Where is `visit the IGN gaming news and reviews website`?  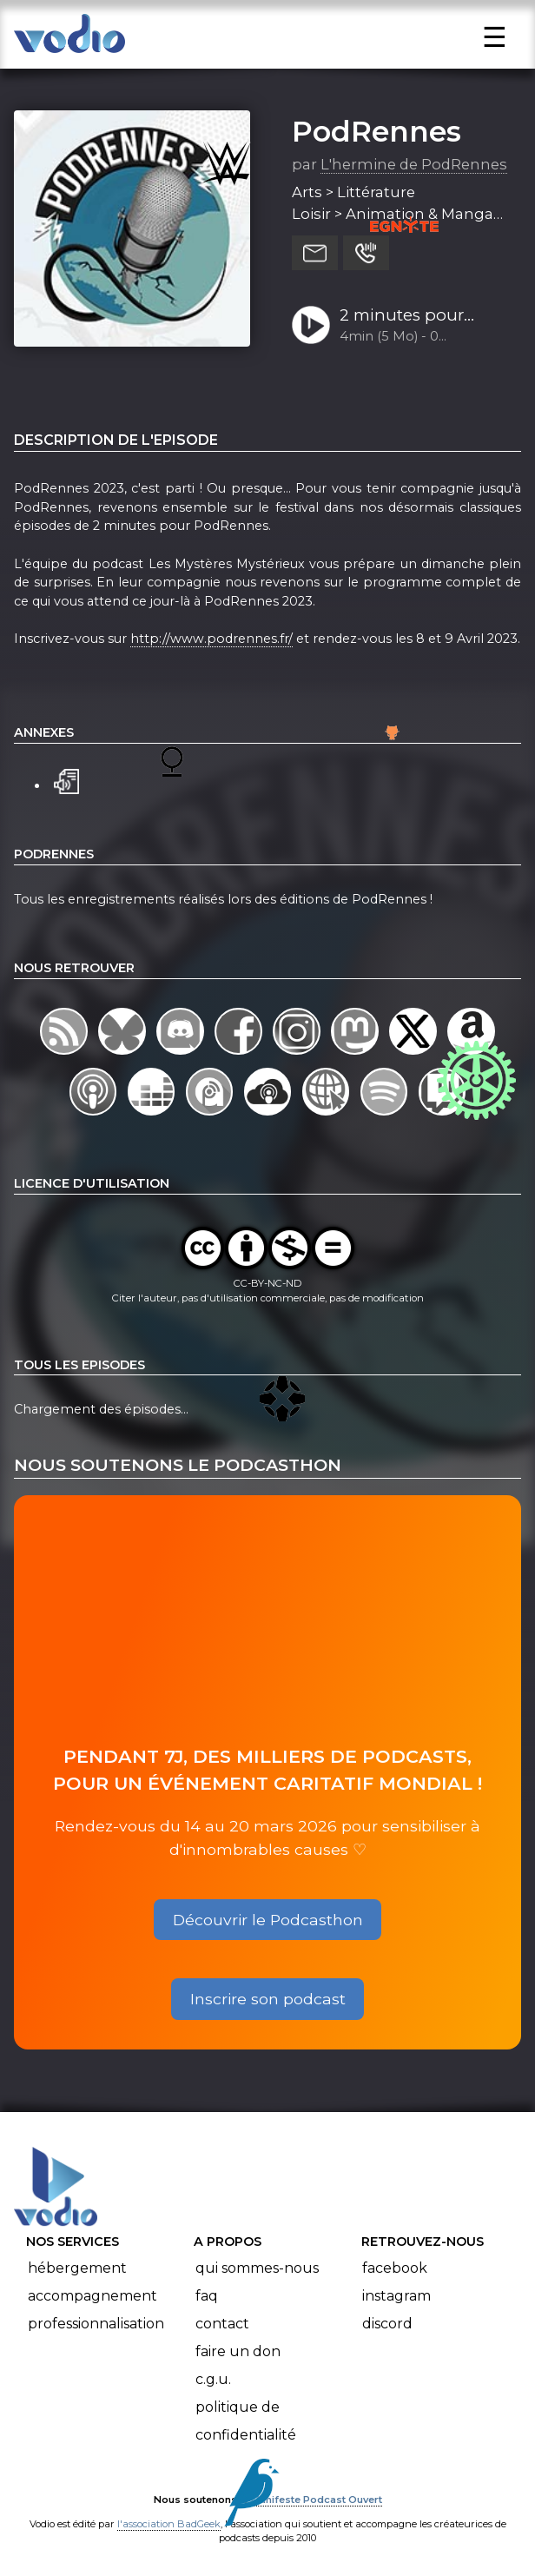 visit the IGN gaming news and reviews website is located at coordinates (282, 1399).